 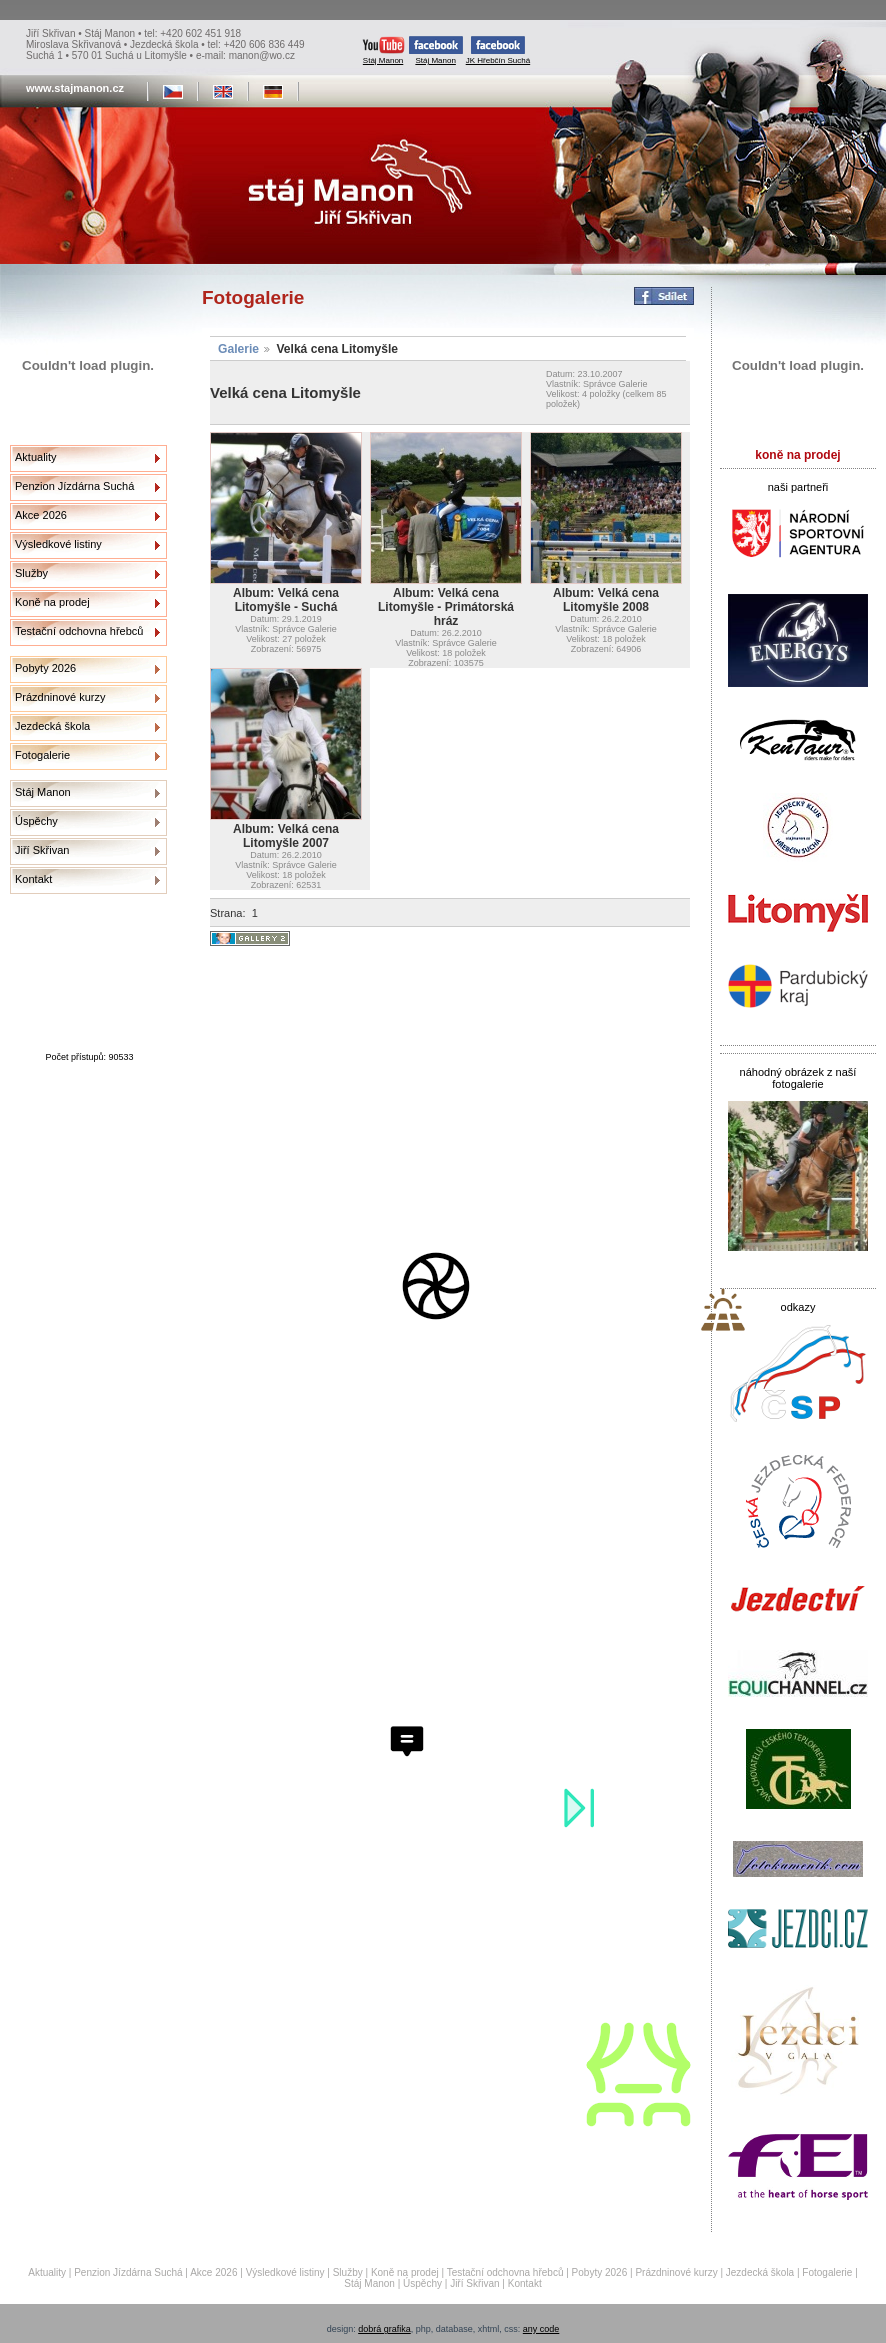 What do you see at coordinates (436, 1286) in the screenshot?
I see `indicates loading or processing in progress` at bounding box center [436, 1286].